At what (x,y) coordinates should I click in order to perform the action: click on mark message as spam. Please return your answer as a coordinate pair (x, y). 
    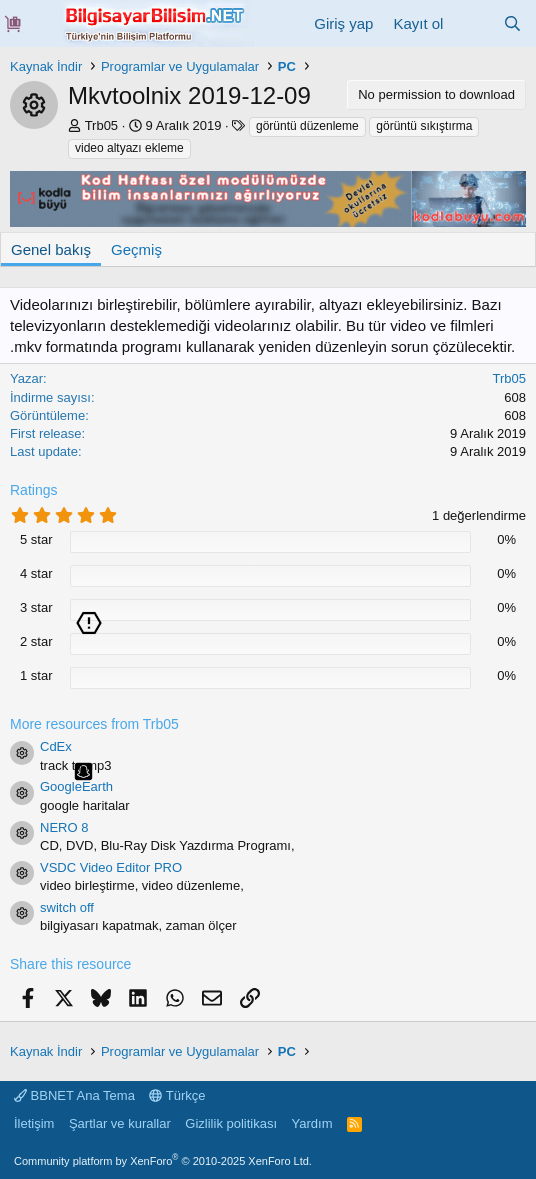
    Looking at the image, I should click on (89, 623).